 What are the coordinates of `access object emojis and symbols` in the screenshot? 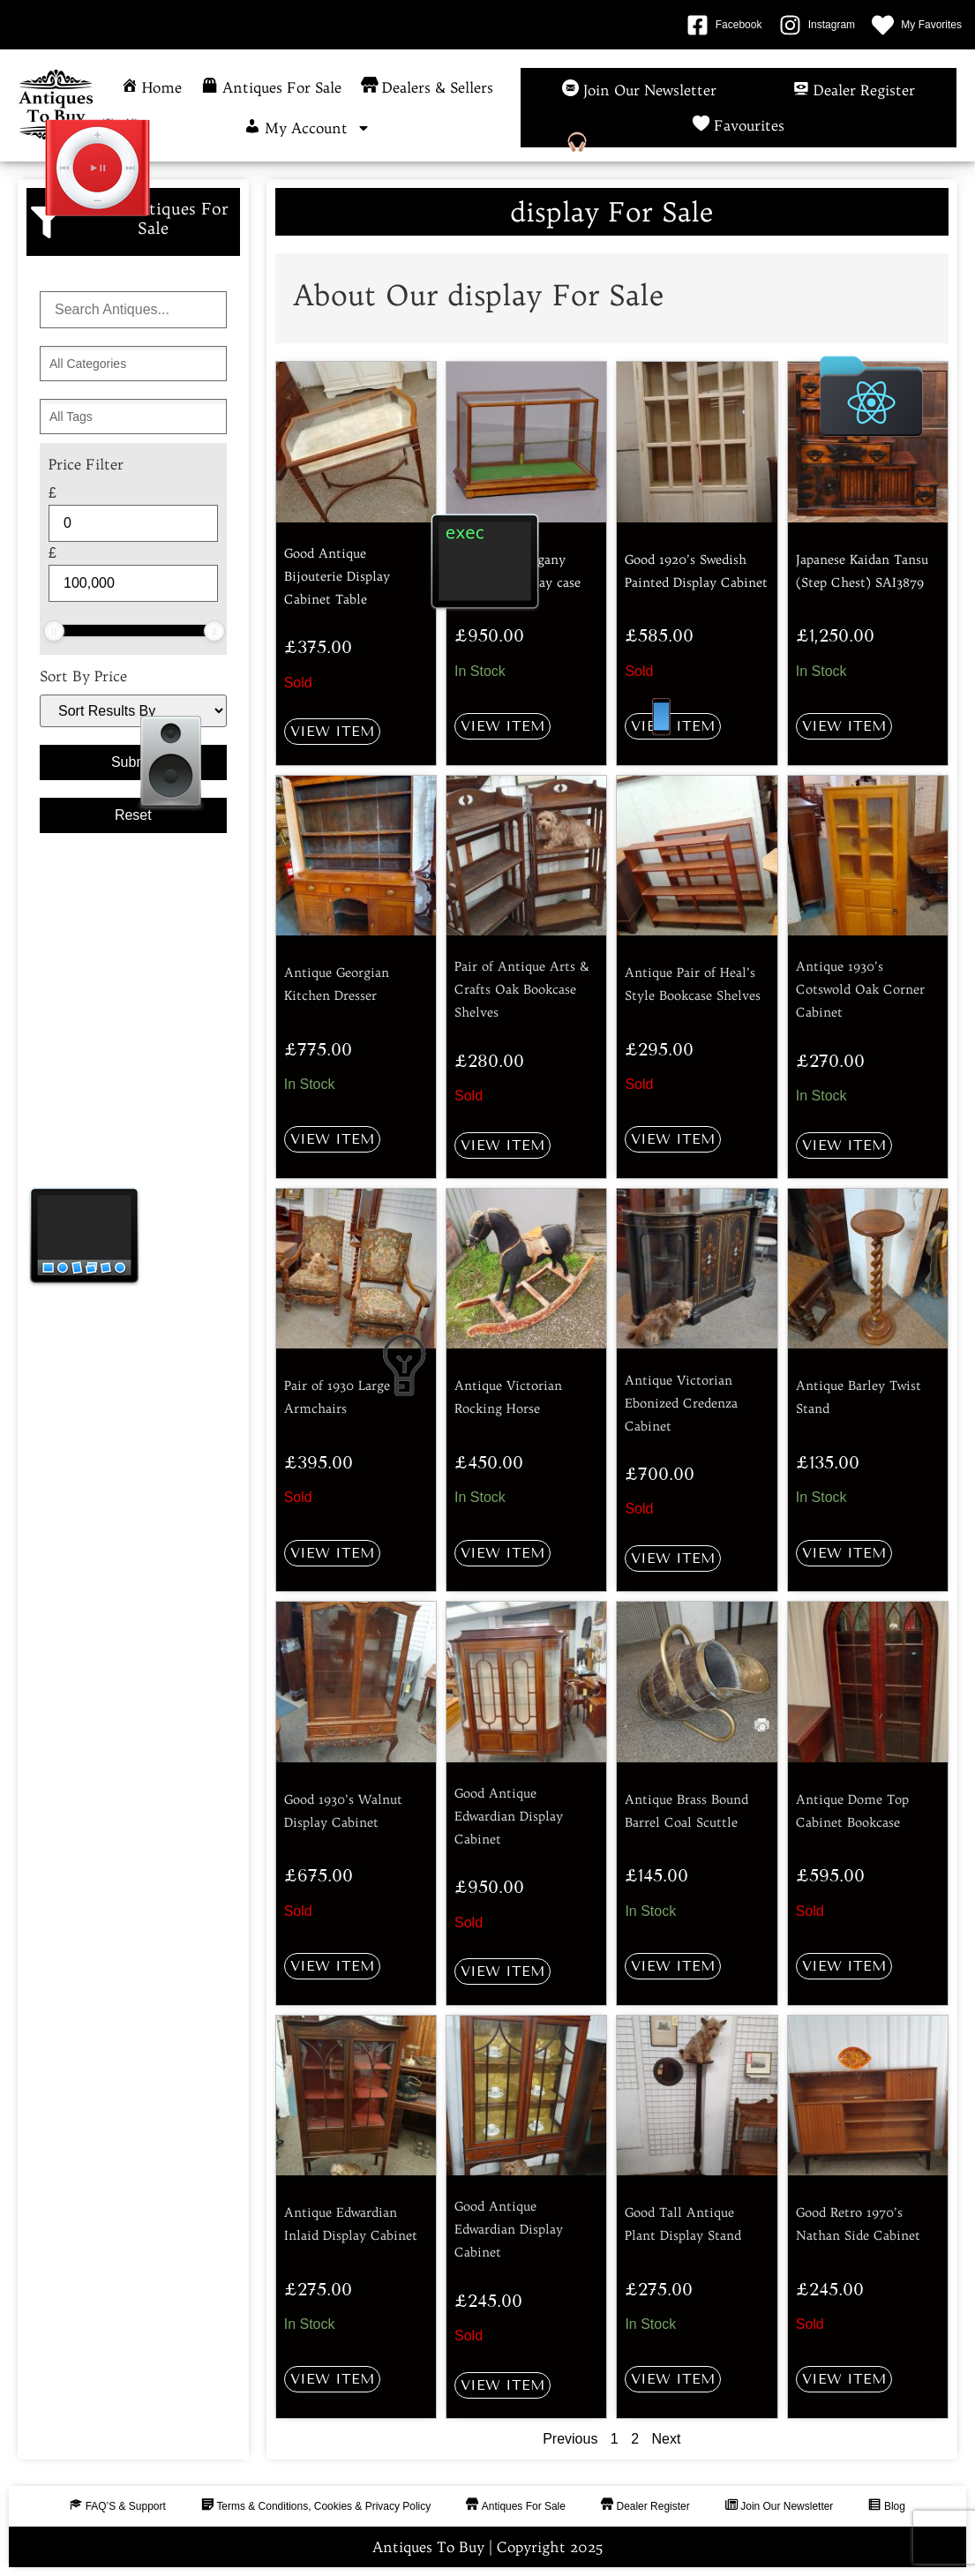 It's located at (402, 1365).